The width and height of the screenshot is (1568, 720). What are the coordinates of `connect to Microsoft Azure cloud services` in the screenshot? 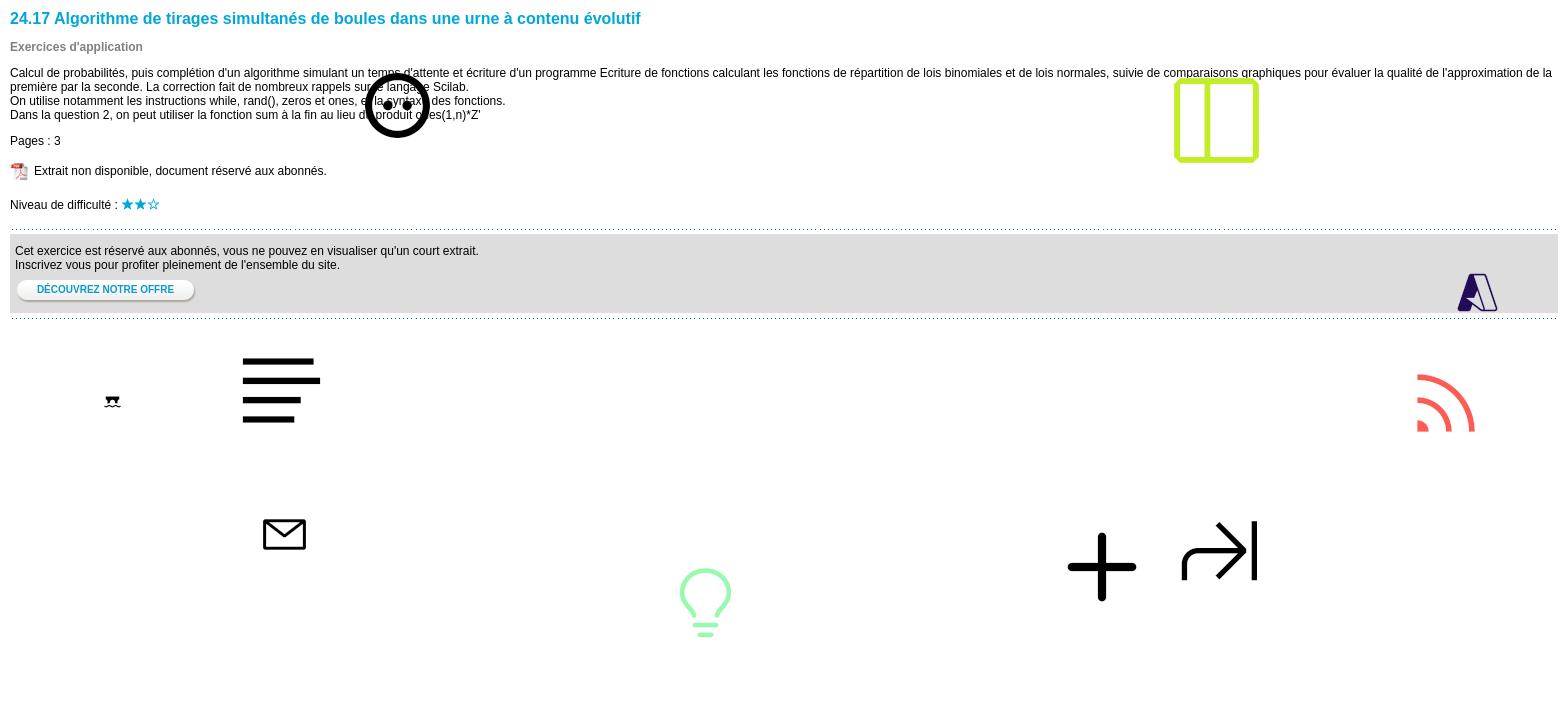 It's located at (1477, 292).